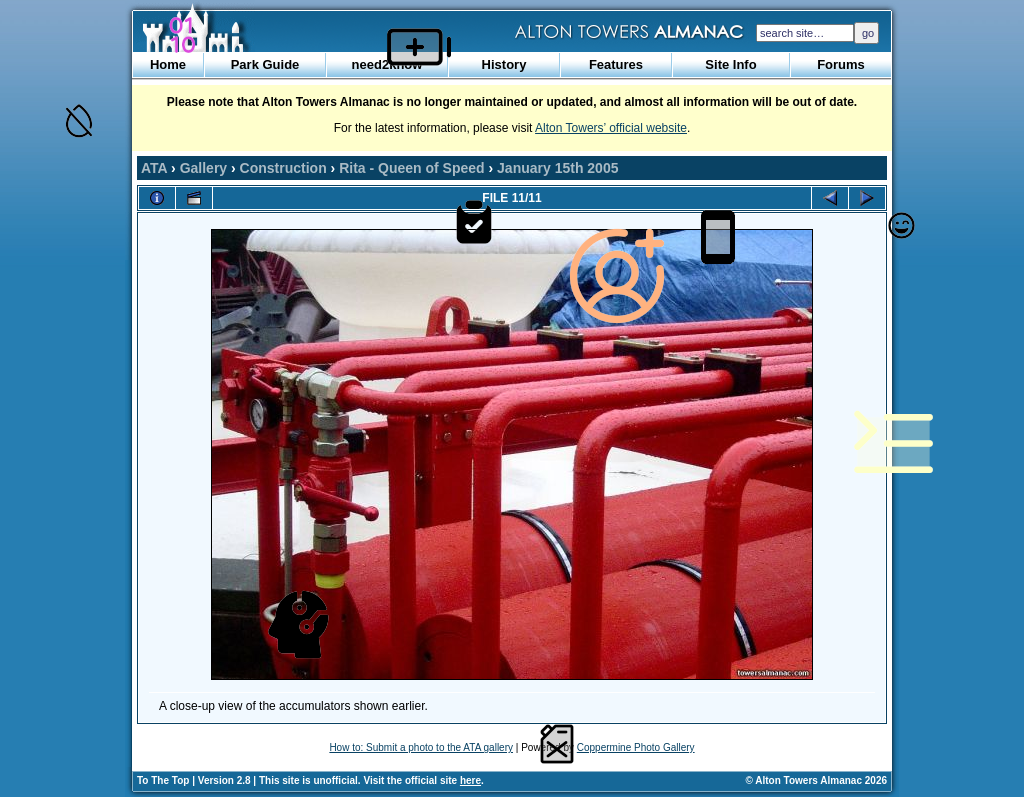  Describe the element at coordinates (182, 35) in the screenshot. I see `view or edit binary data` at that location.